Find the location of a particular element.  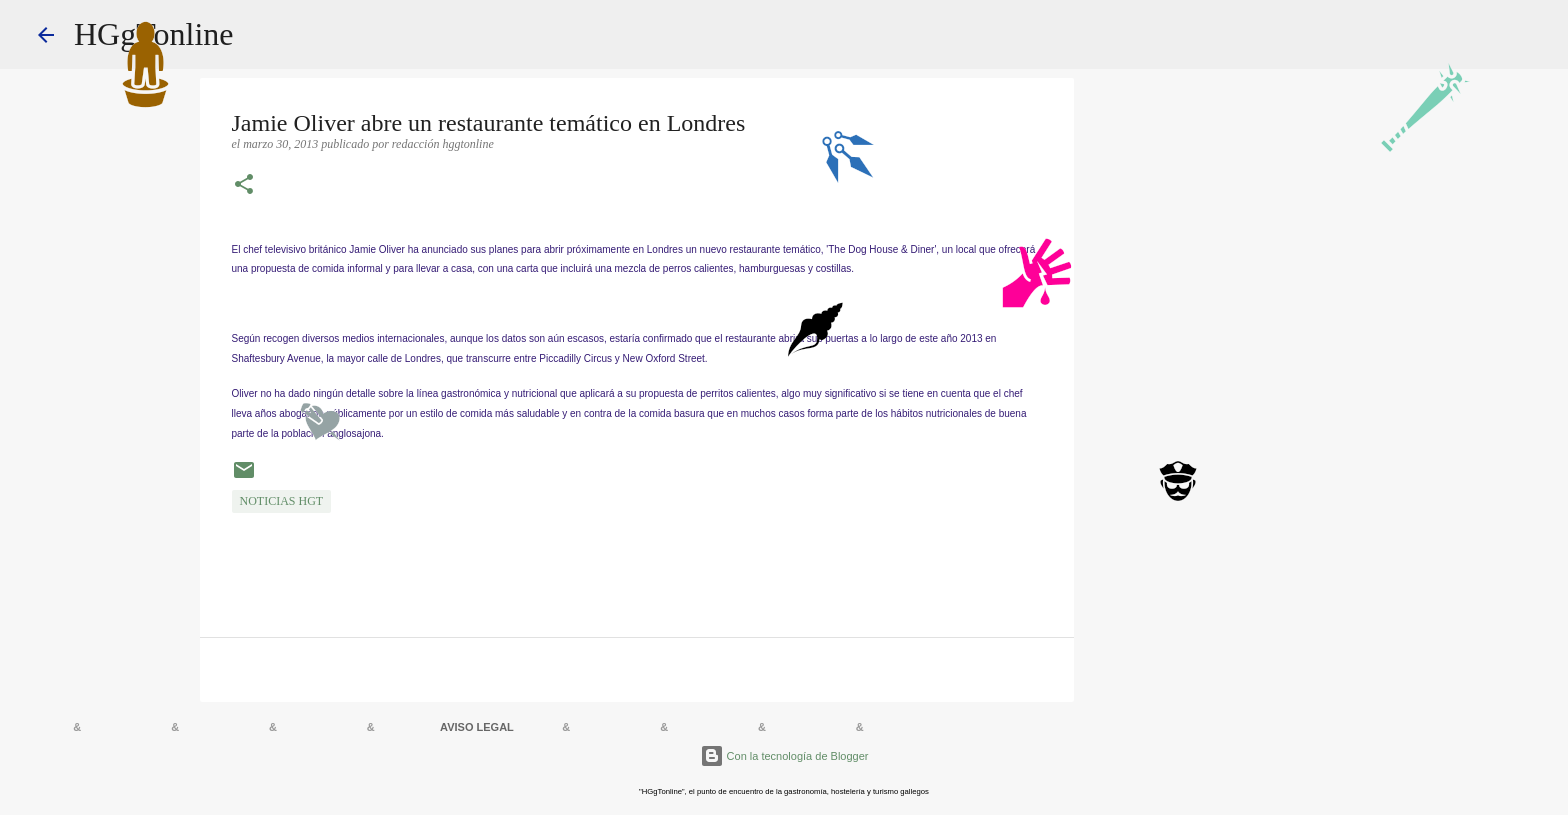

decorative shell item in a game inventory is located at coordinates (815, 329).